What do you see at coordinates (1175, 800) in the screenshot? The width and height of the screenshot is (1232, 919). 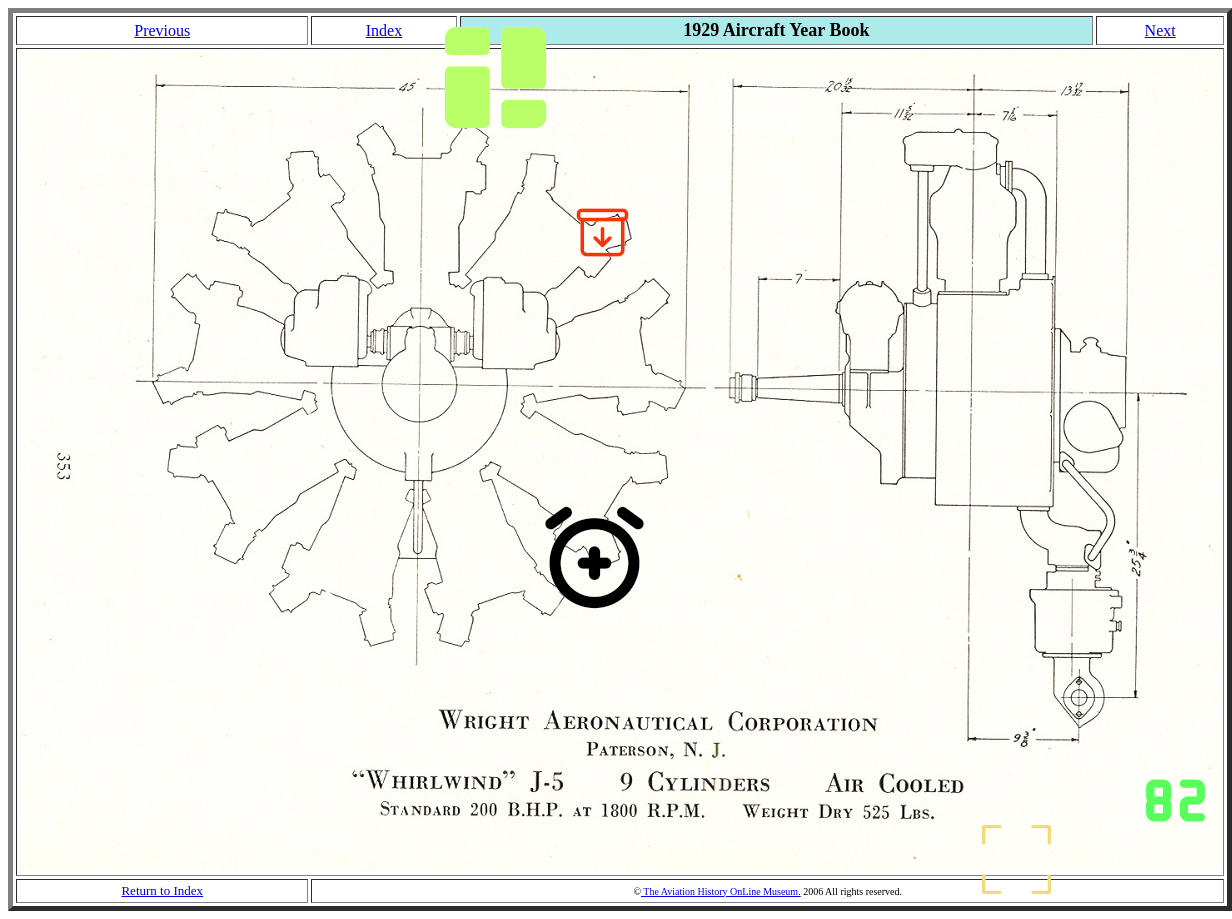 I see `displays the number 82 as a label or badge` at bounding box center [1175, 800].